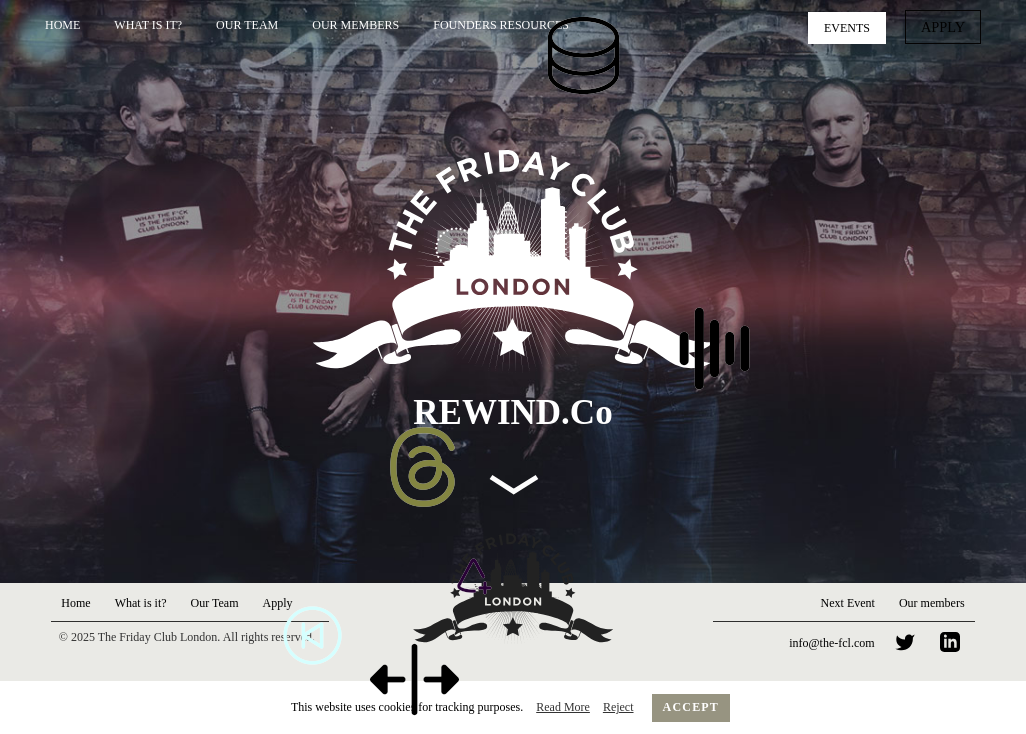 The height and width of the screenshot is (734, 1026). Describe the element at coordinates (714, 348) in the screenshot. I see `view audio waveform or sound visualization` at that location.